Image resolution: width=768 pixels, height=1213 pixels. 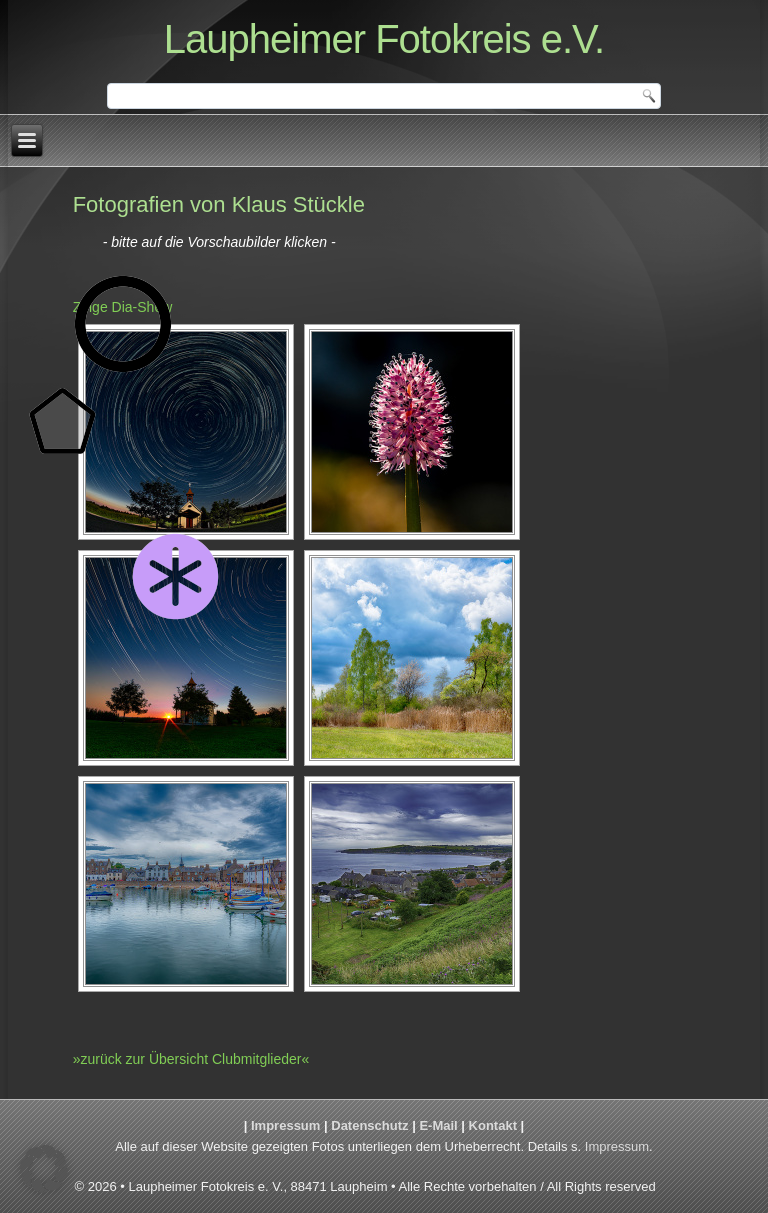 What do you see at coordinates (175, 576) in the screenshot?
I see `indicates a required field in a form` at bounding box center [175, 576].